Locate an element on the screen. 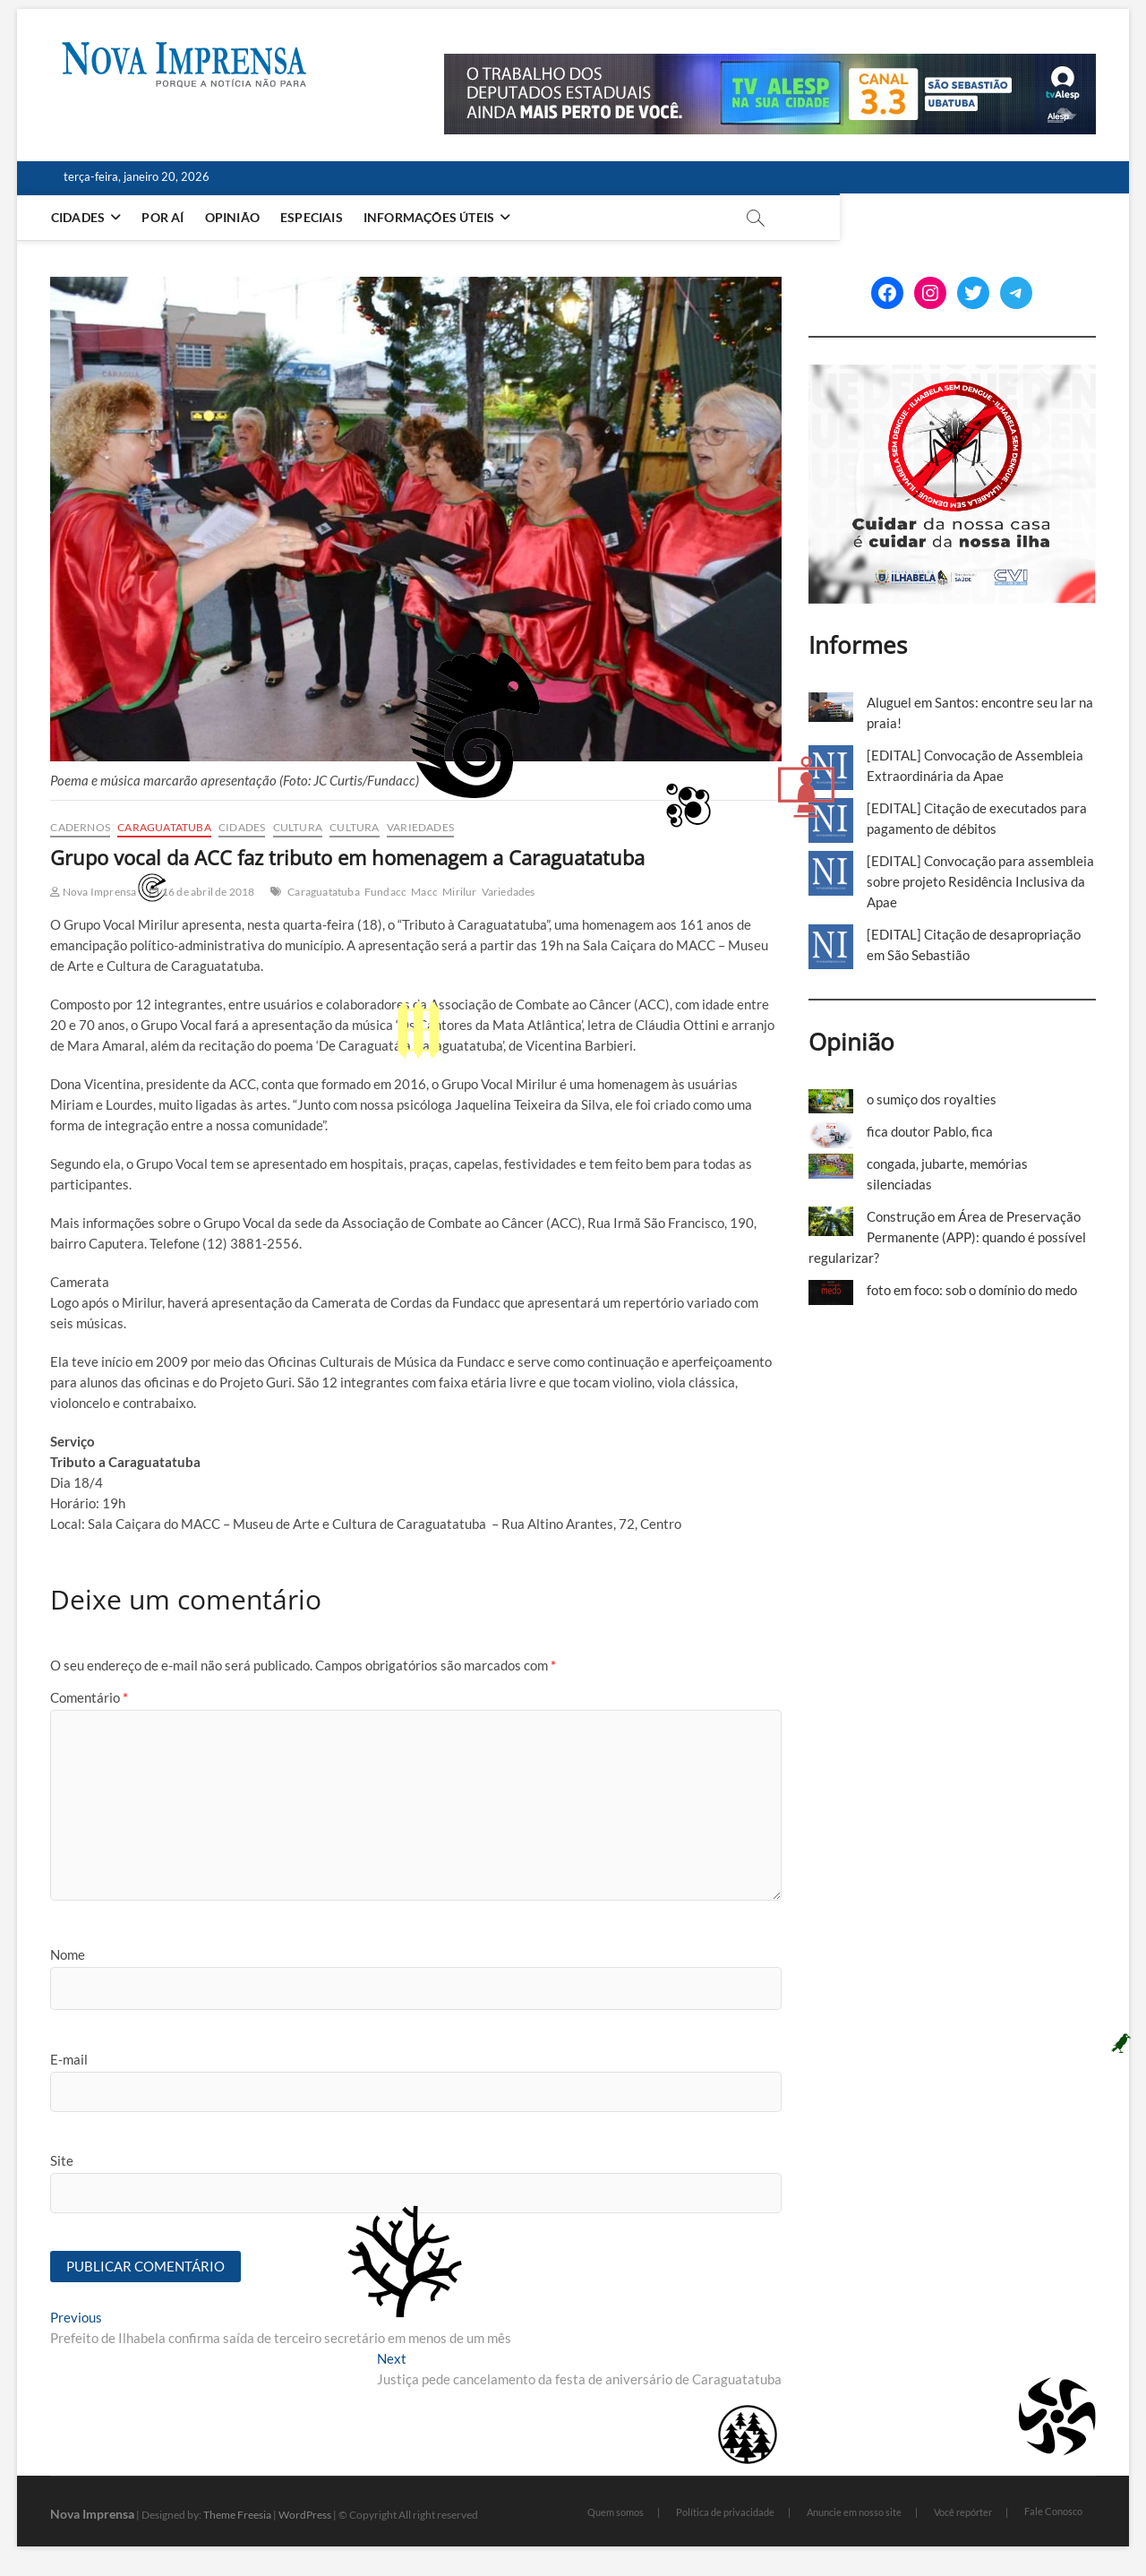 This screenshot has width=1146, height=2576. indicates a spinning or rotating action is located at coordinates (1057, 2416).